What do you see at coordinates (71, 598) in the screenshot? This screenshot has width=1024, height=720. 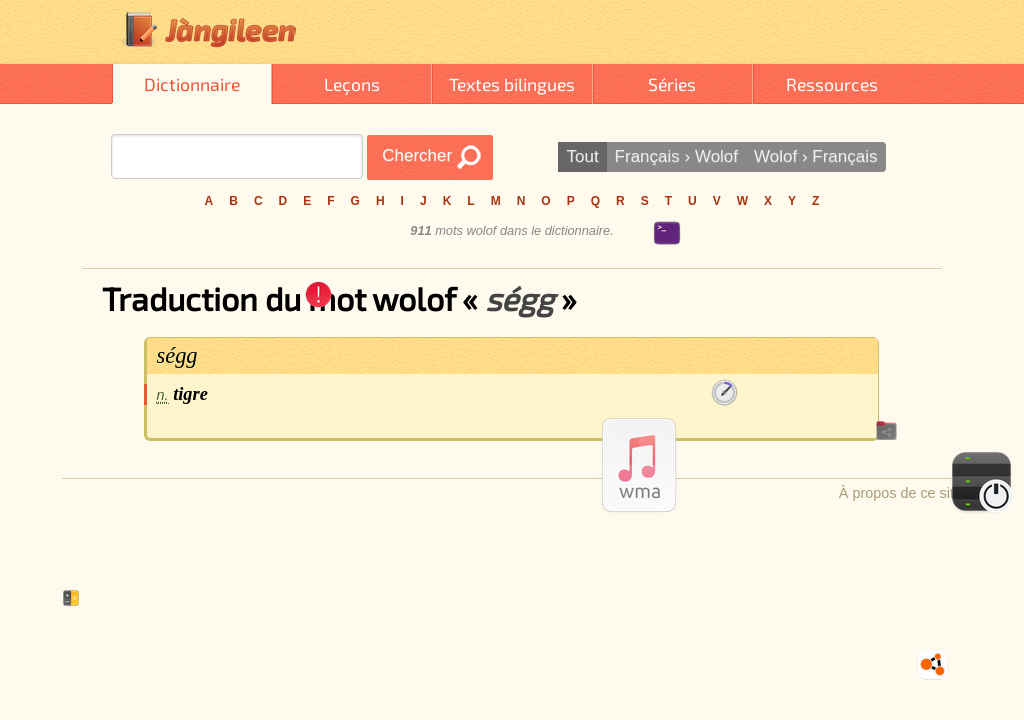 I see `open the calculator app` at bounding box center [71, 598].